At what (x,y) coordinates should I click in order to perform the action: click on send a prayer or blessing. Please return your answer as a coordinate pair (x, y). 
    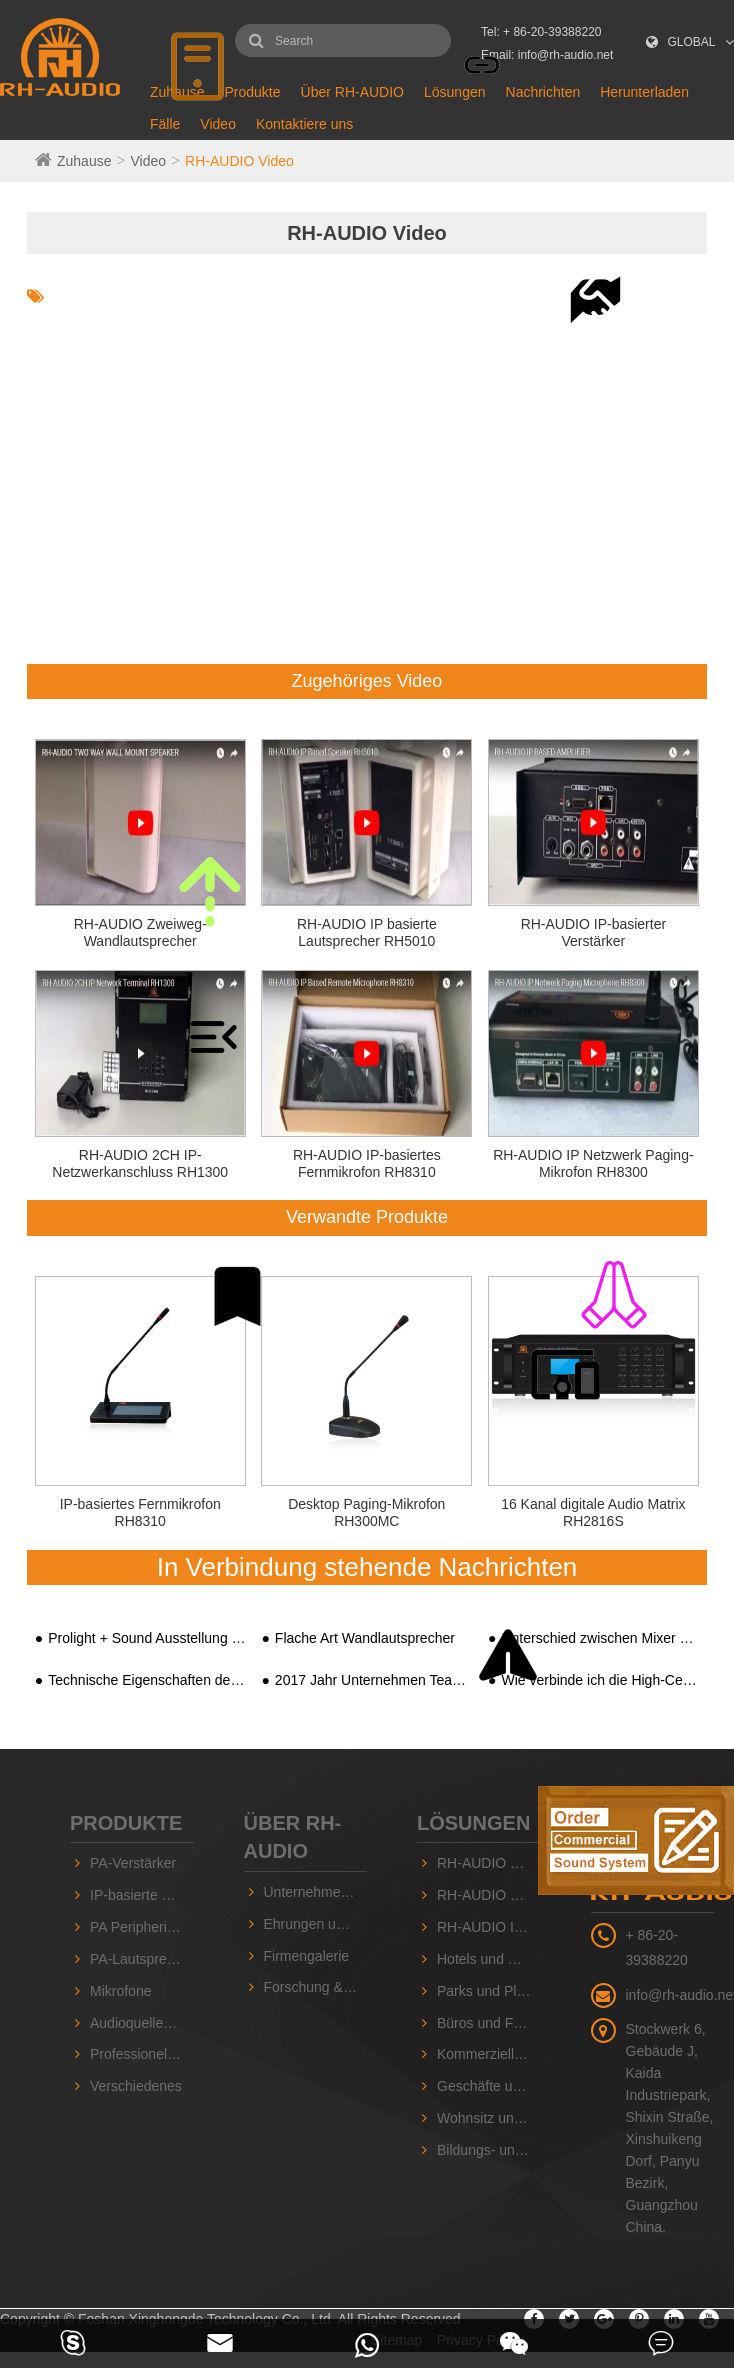
    Looking at the image, I should click on (614, 1296).